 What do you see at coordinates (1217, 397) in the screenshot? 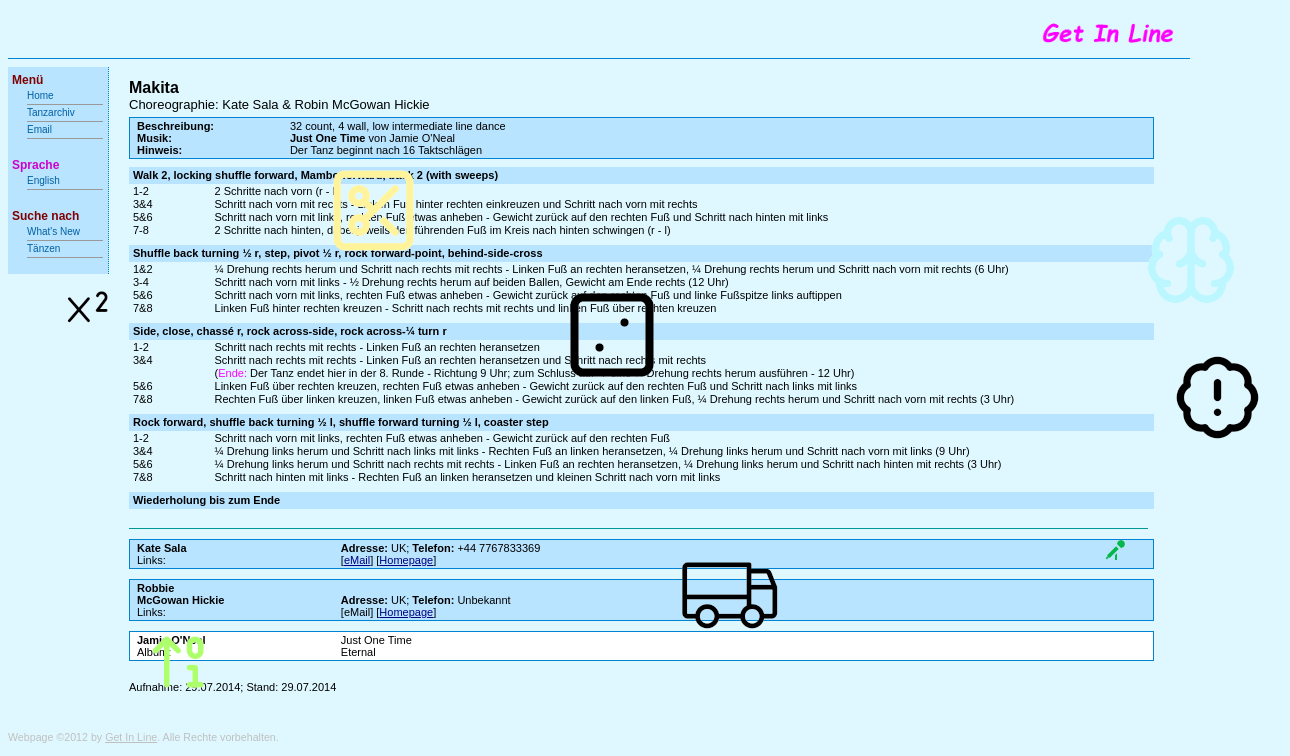
I see `indicates an alert or warning notification` at bounding box center [1217, 397].